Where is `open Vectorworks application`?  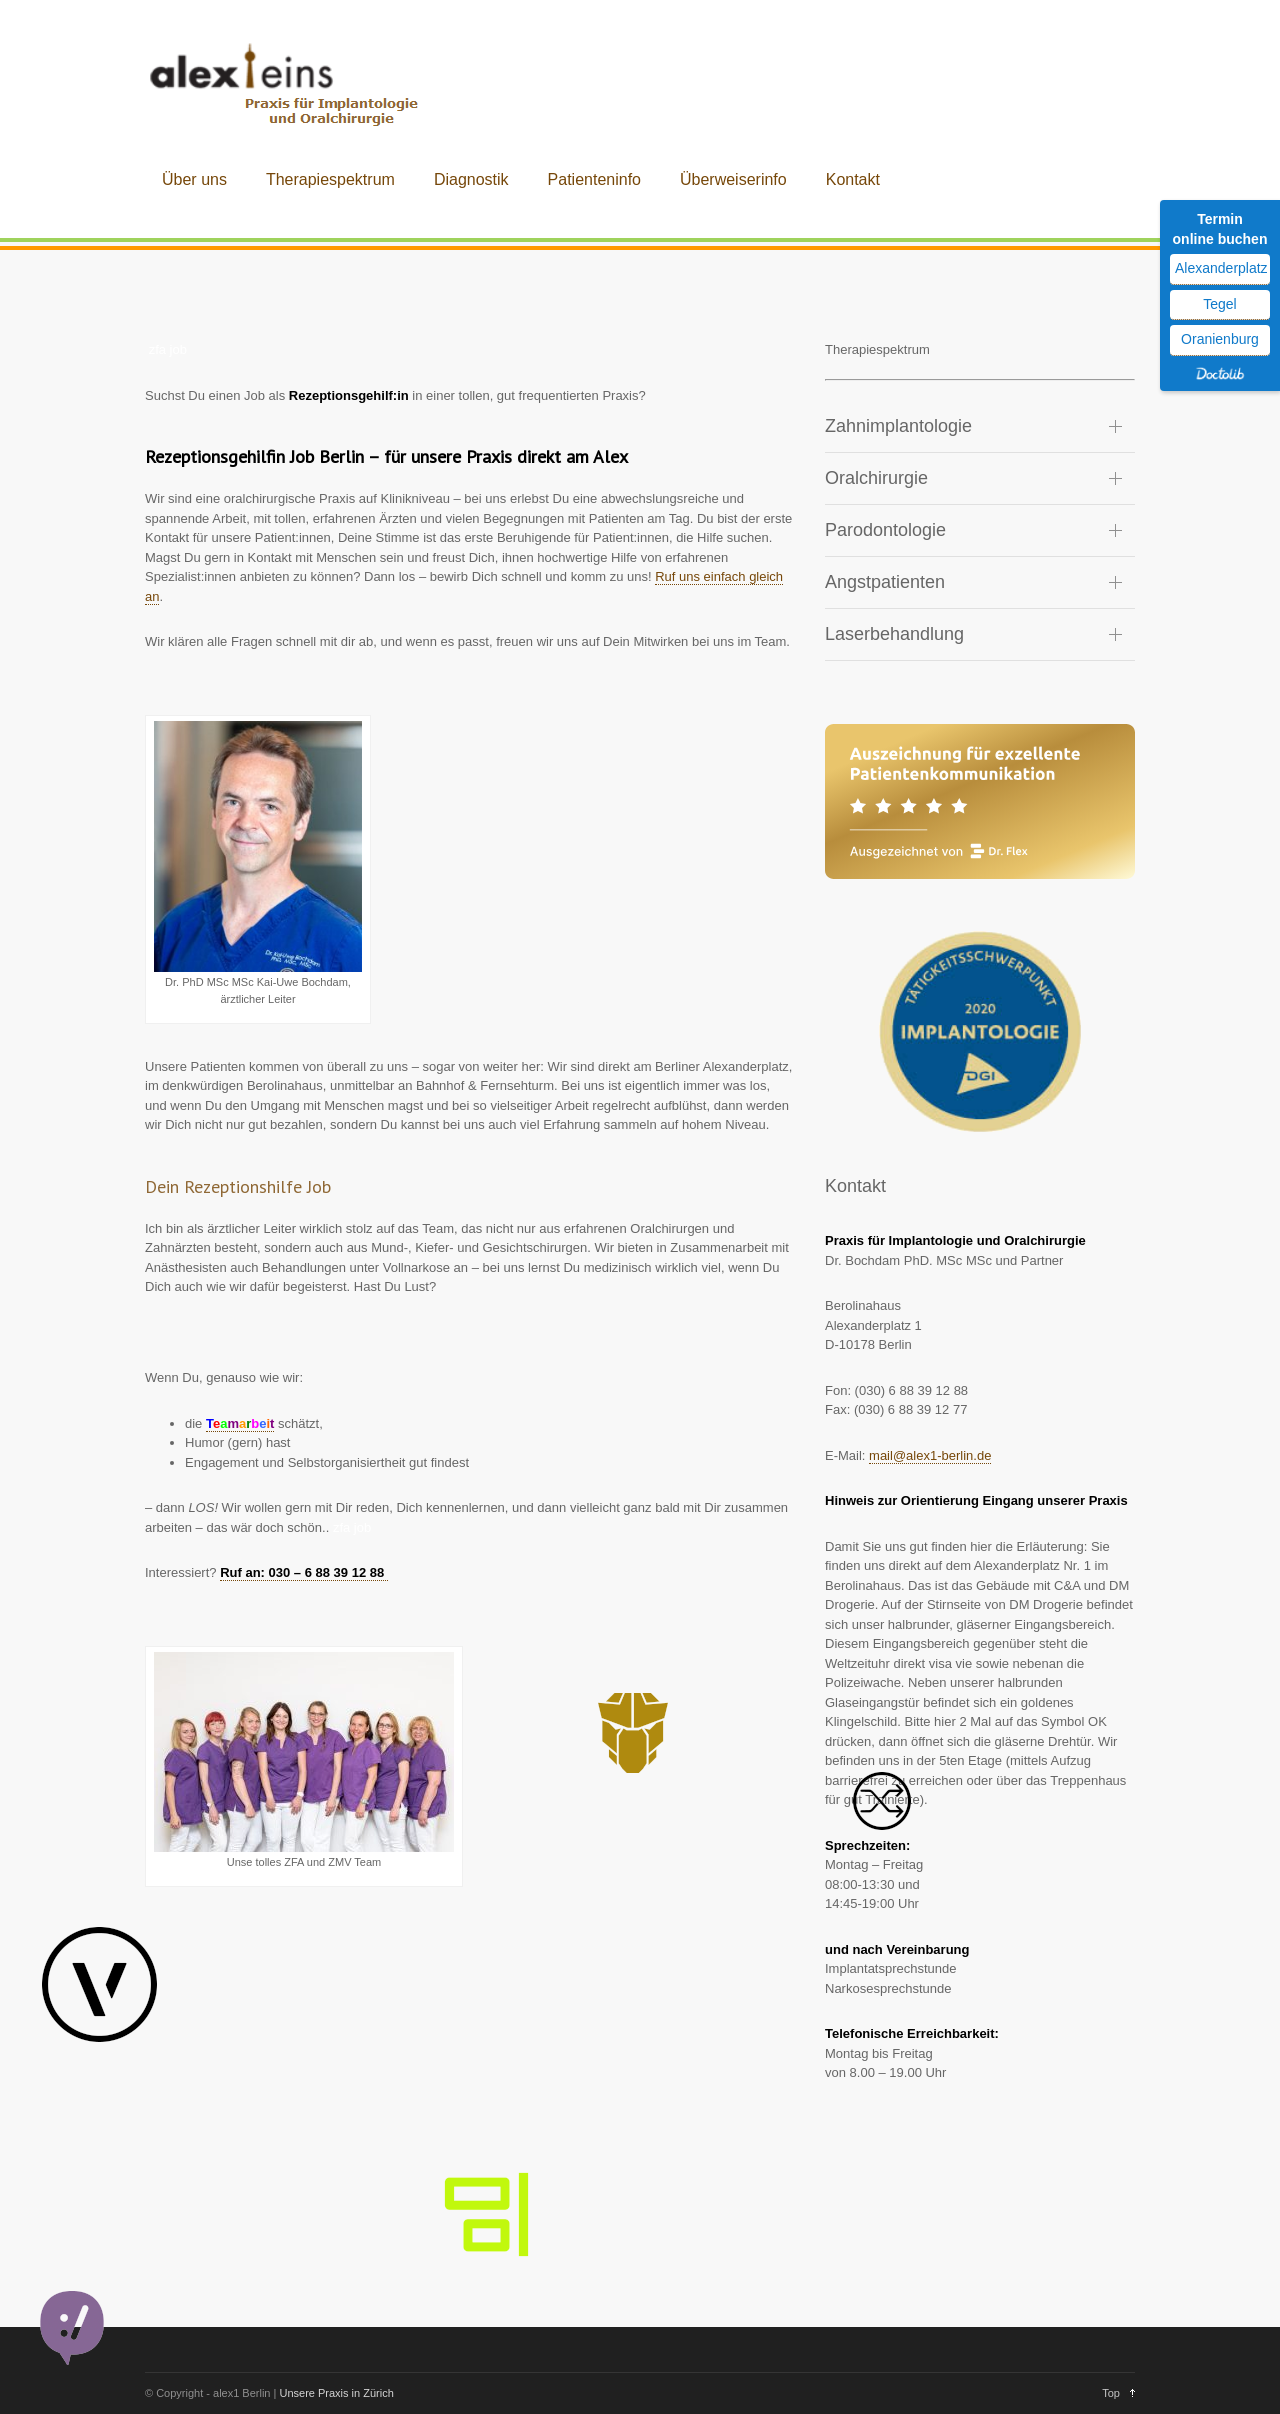
open Vectorworks application is located at coordinates (99, 1984).